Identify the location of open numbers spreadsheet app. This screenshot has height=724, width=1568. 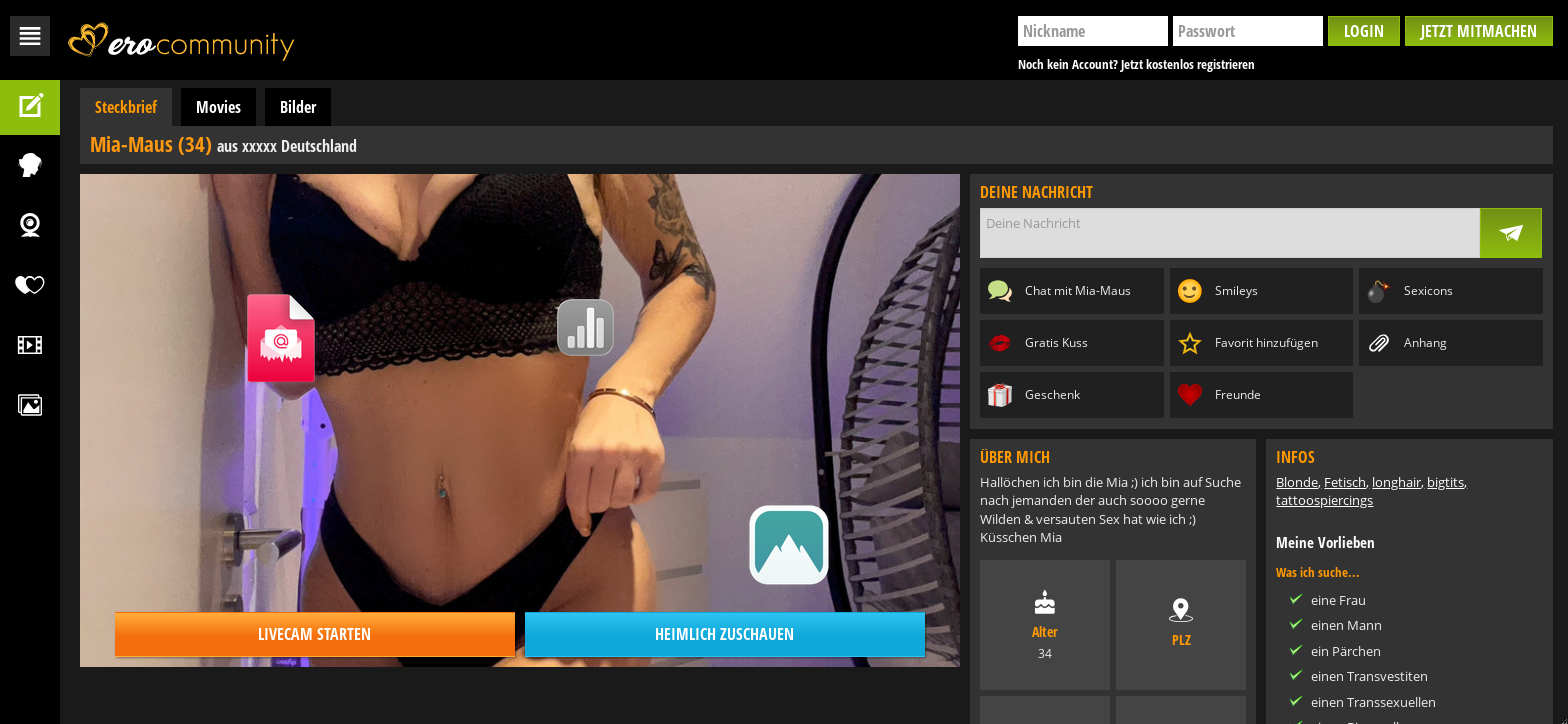
(585, 327).